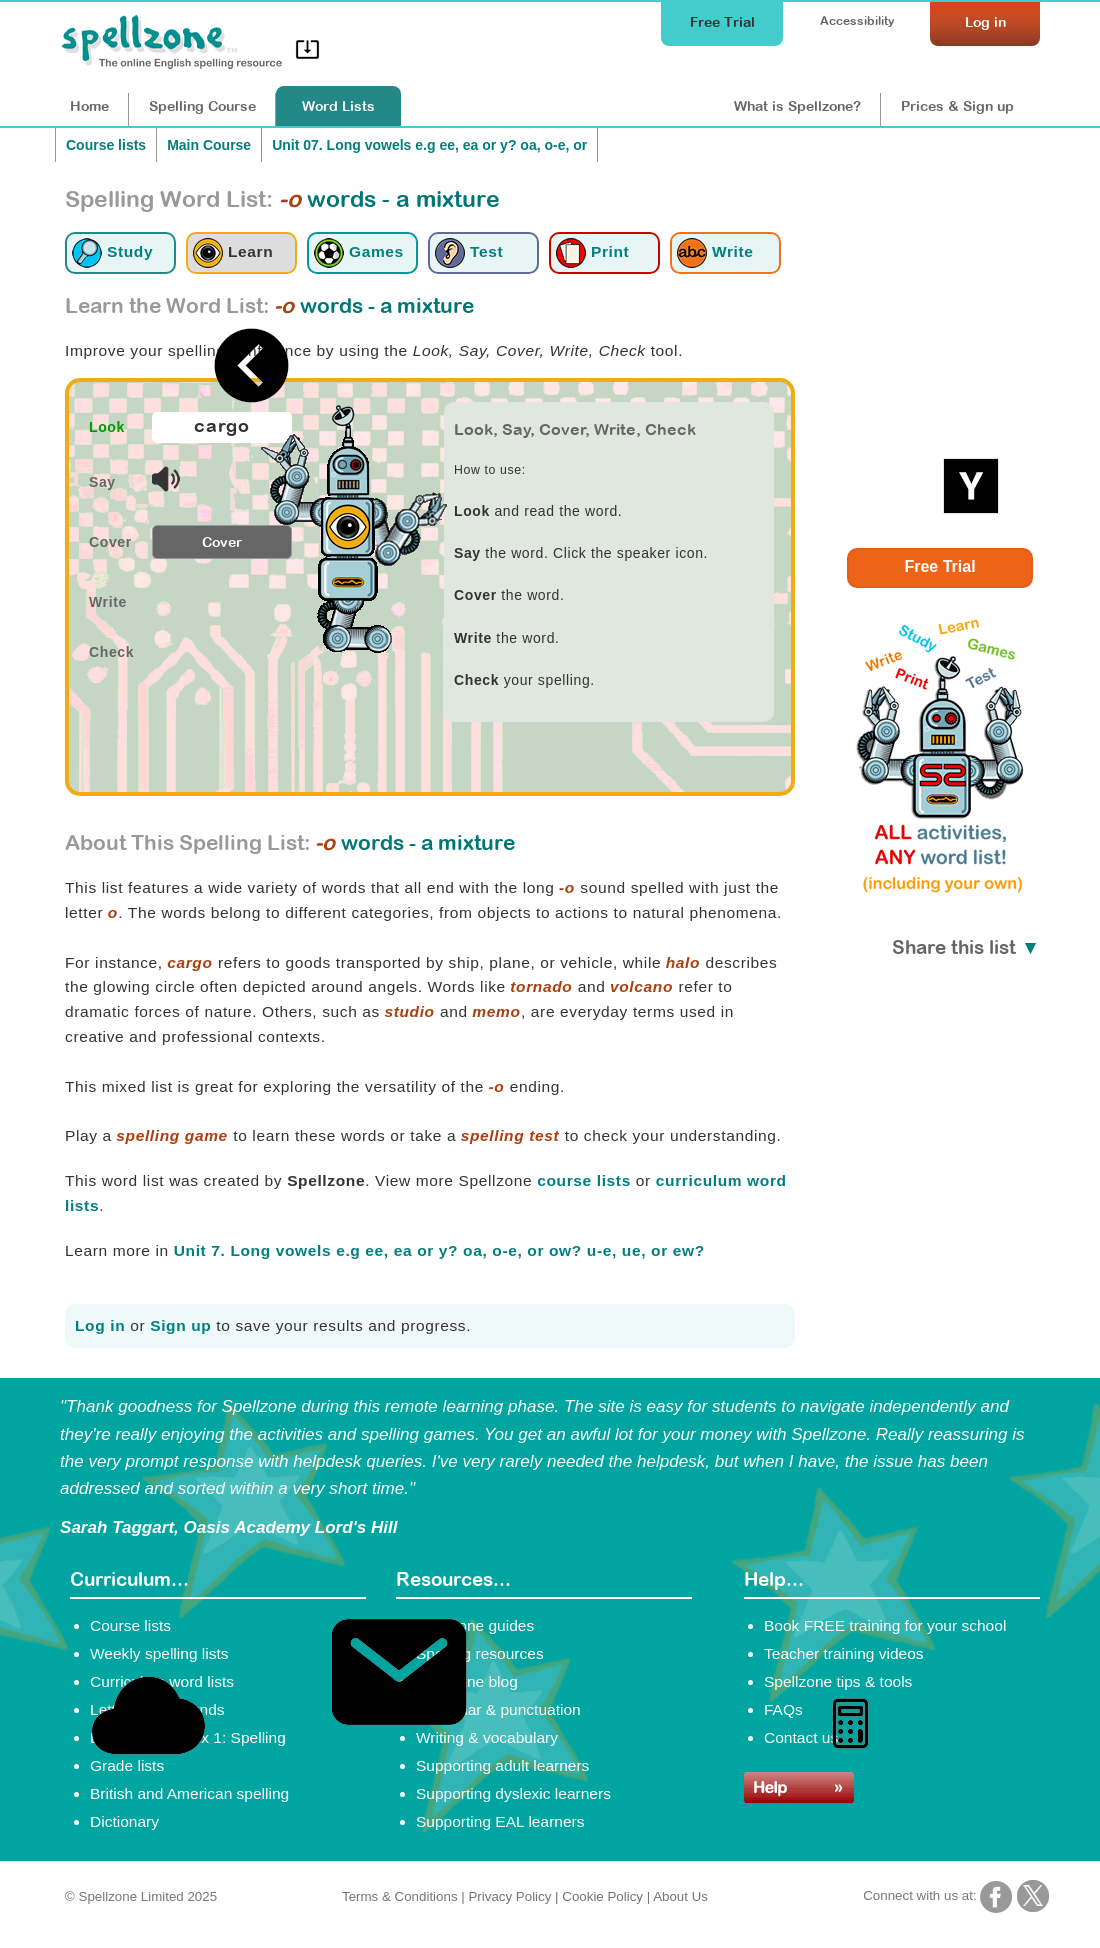 This screenshot has width=1100, height=1948. What do you see at coordinates (399, 1672) in the screenshot?
I see `open your email inbox` at bounding box center [399, 1672].